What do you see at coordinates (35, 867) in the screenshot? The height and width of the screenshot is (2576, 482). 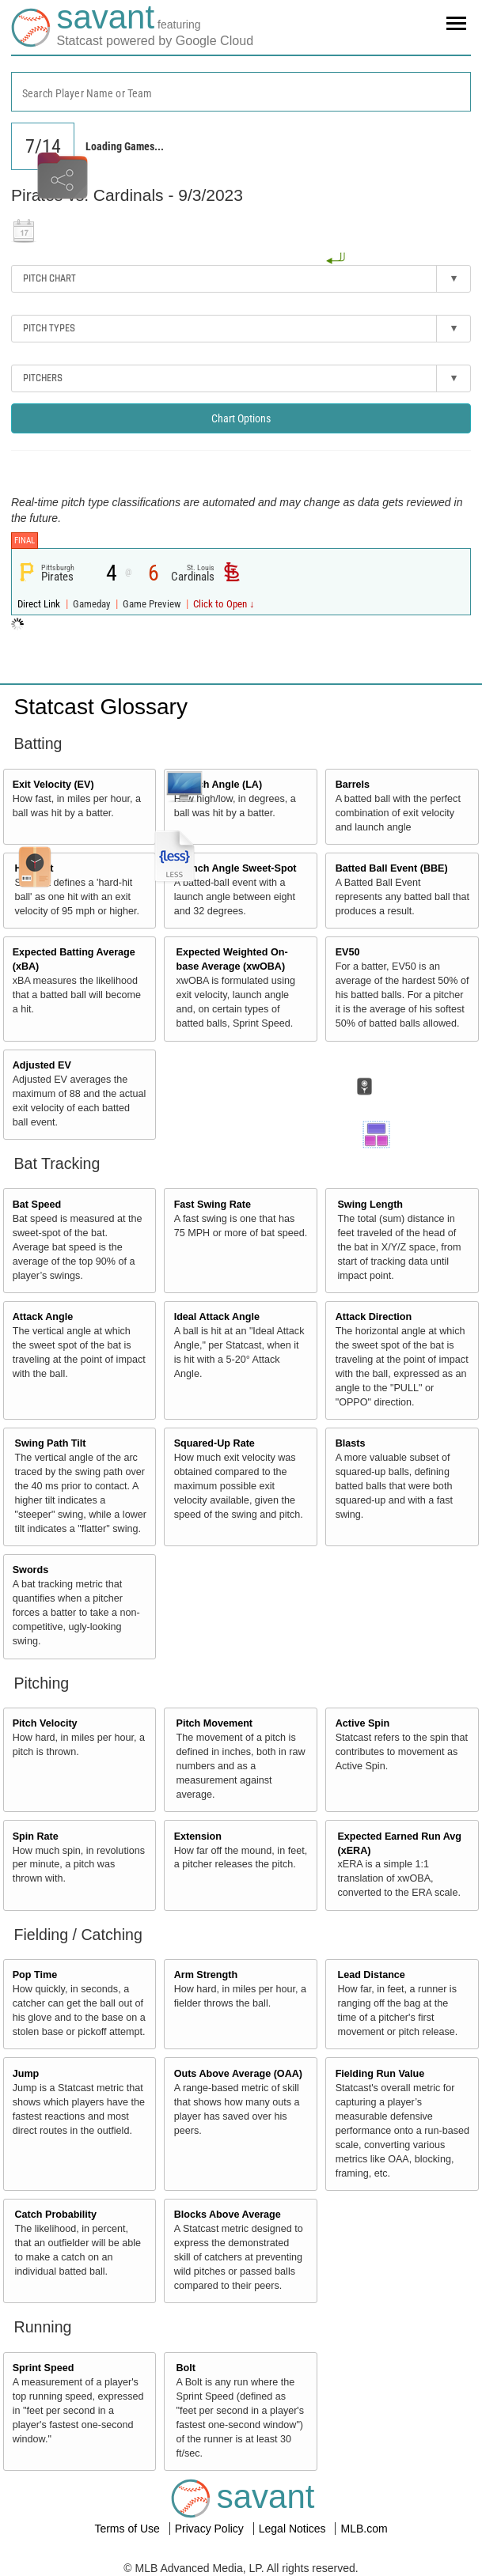 I see `package manager is processing or waiting` at bounding box center [35, 867].